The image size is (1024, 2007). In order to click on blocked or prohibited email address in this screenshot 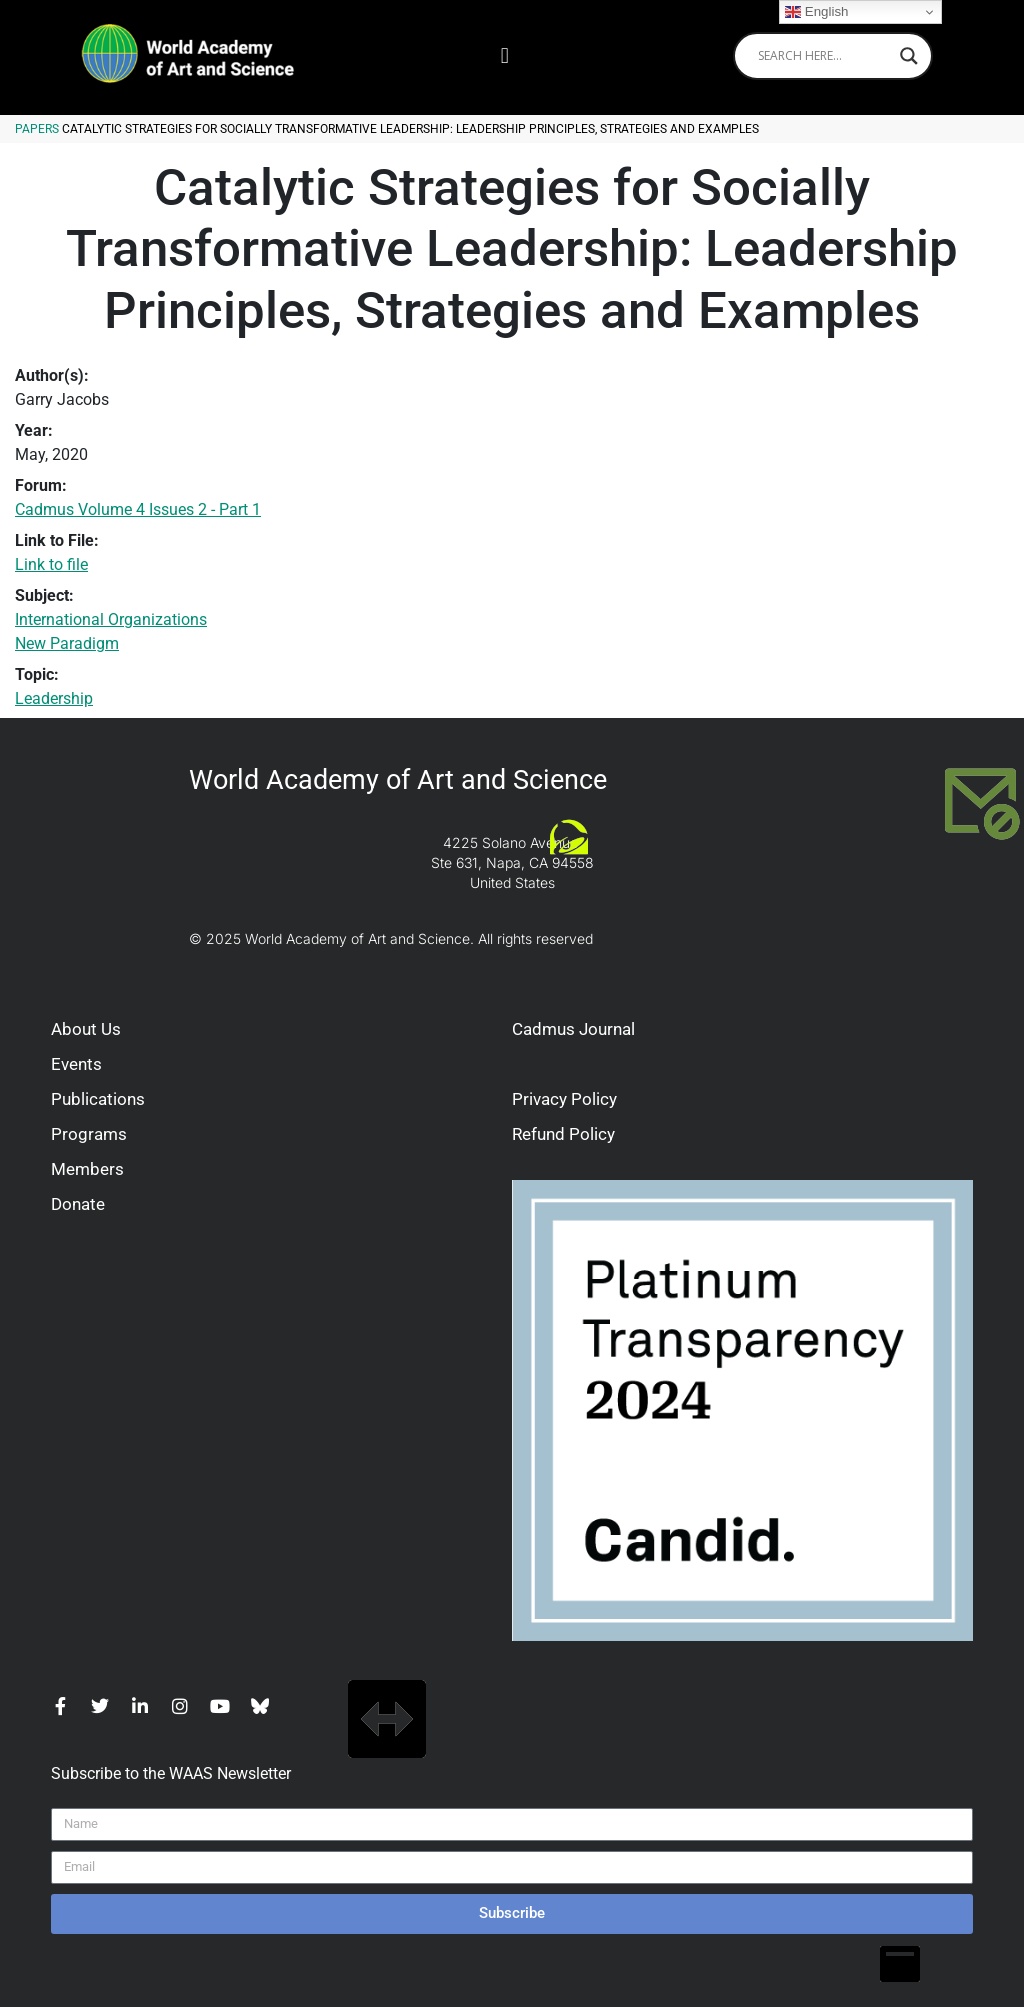, I will do `click(980, 800)`.